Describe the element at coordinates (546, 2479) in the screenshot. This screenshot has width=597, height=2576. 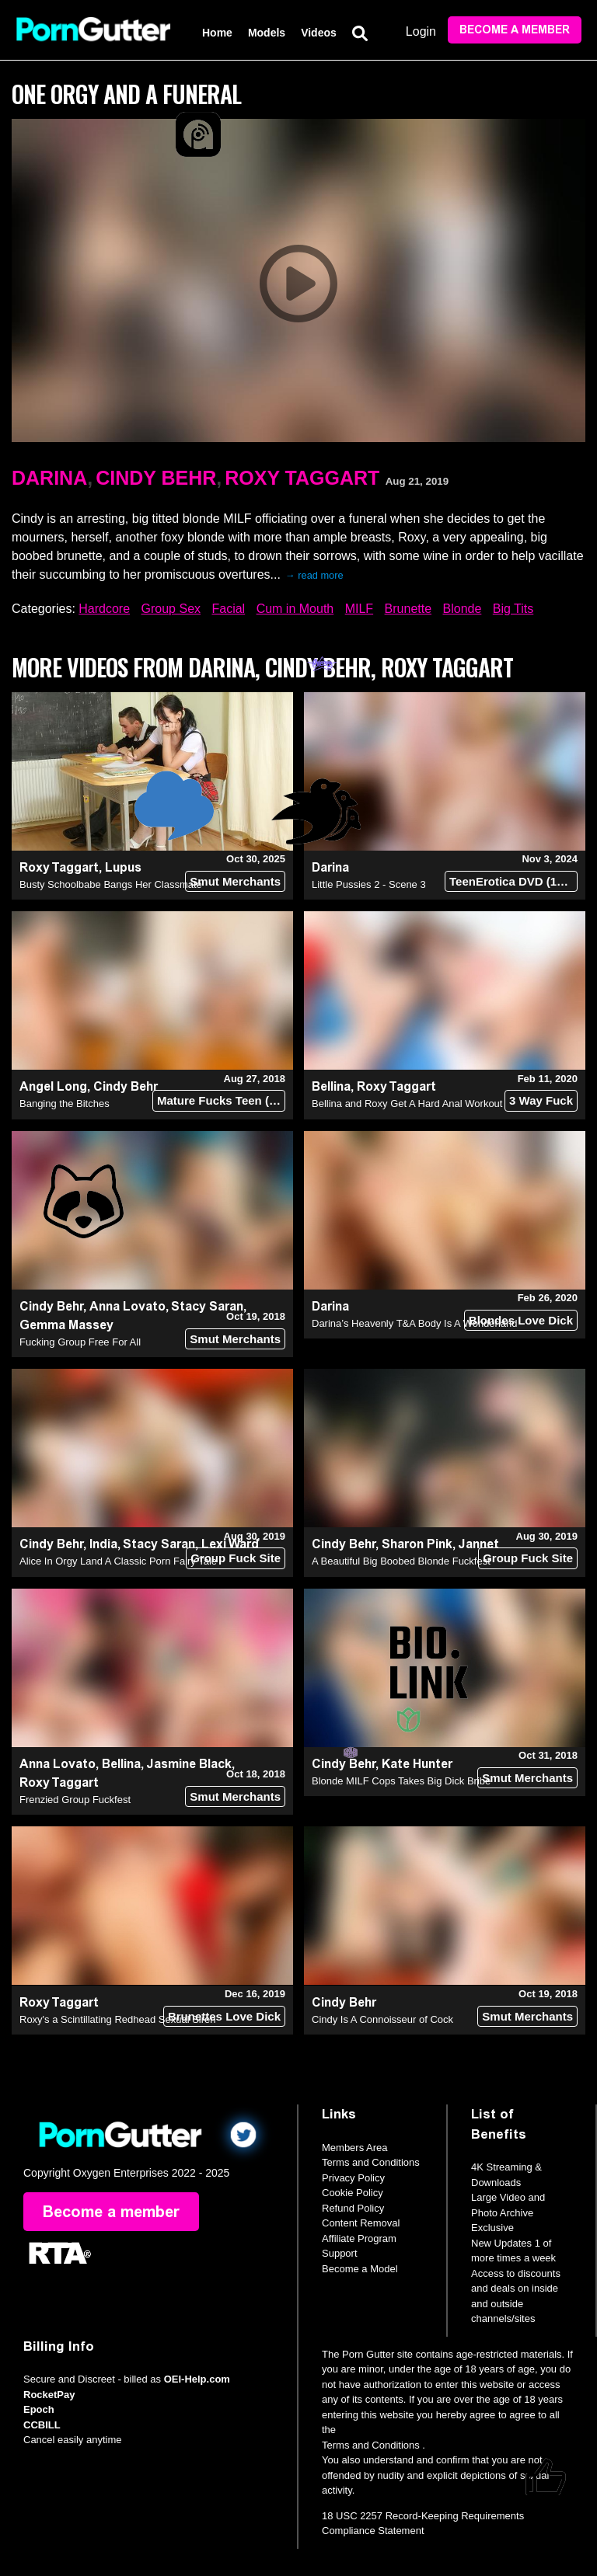
I see `like or upvote content` at that location.